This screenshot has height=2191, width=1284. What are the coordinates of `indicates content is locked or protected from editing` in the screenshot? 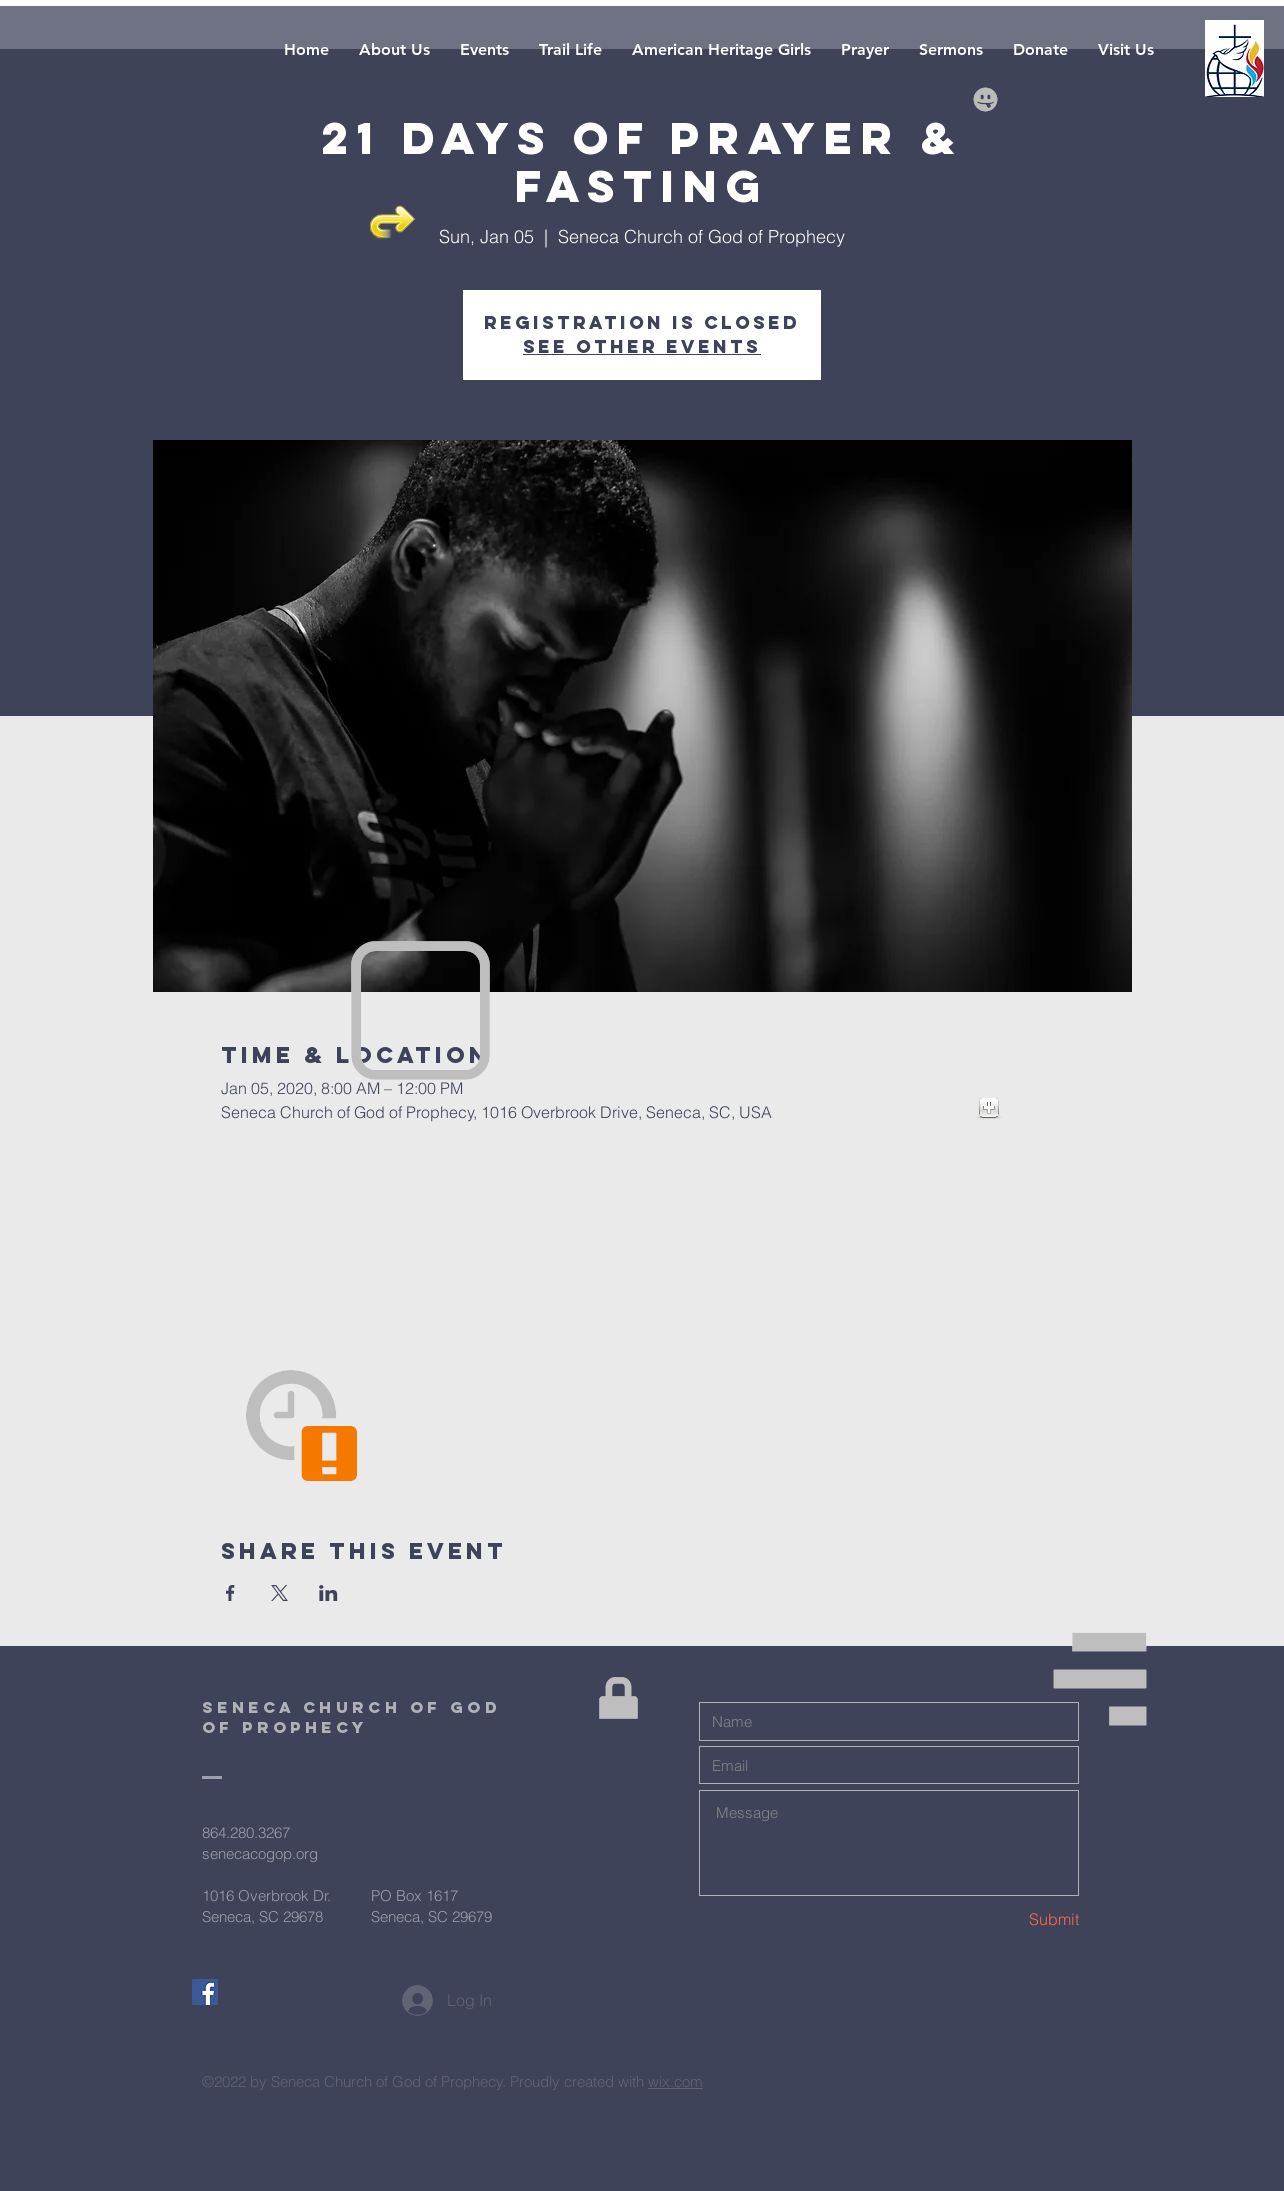 It's located at (618, 1699).